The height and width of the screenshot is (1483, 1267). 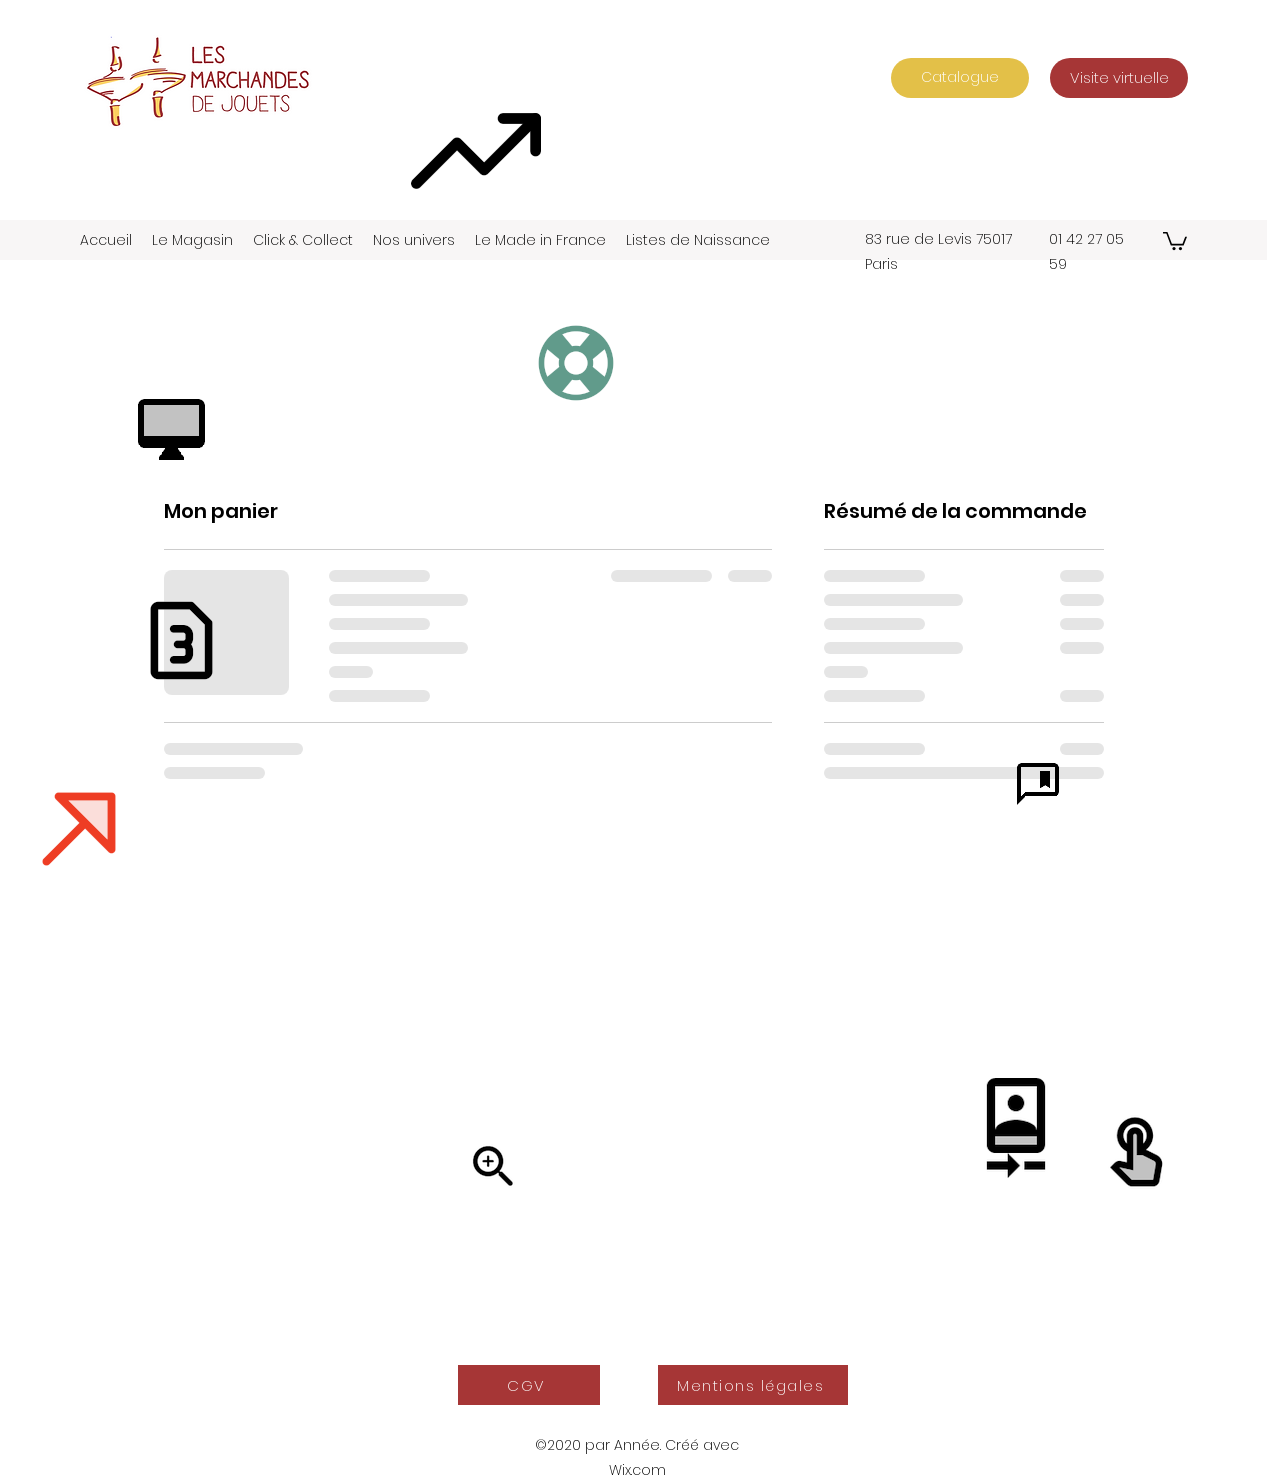 What do you see at coordinates (1016, 1128) in the screenshot?
I see `switch to front-facing camera` at bounding box center [1016, 1128].